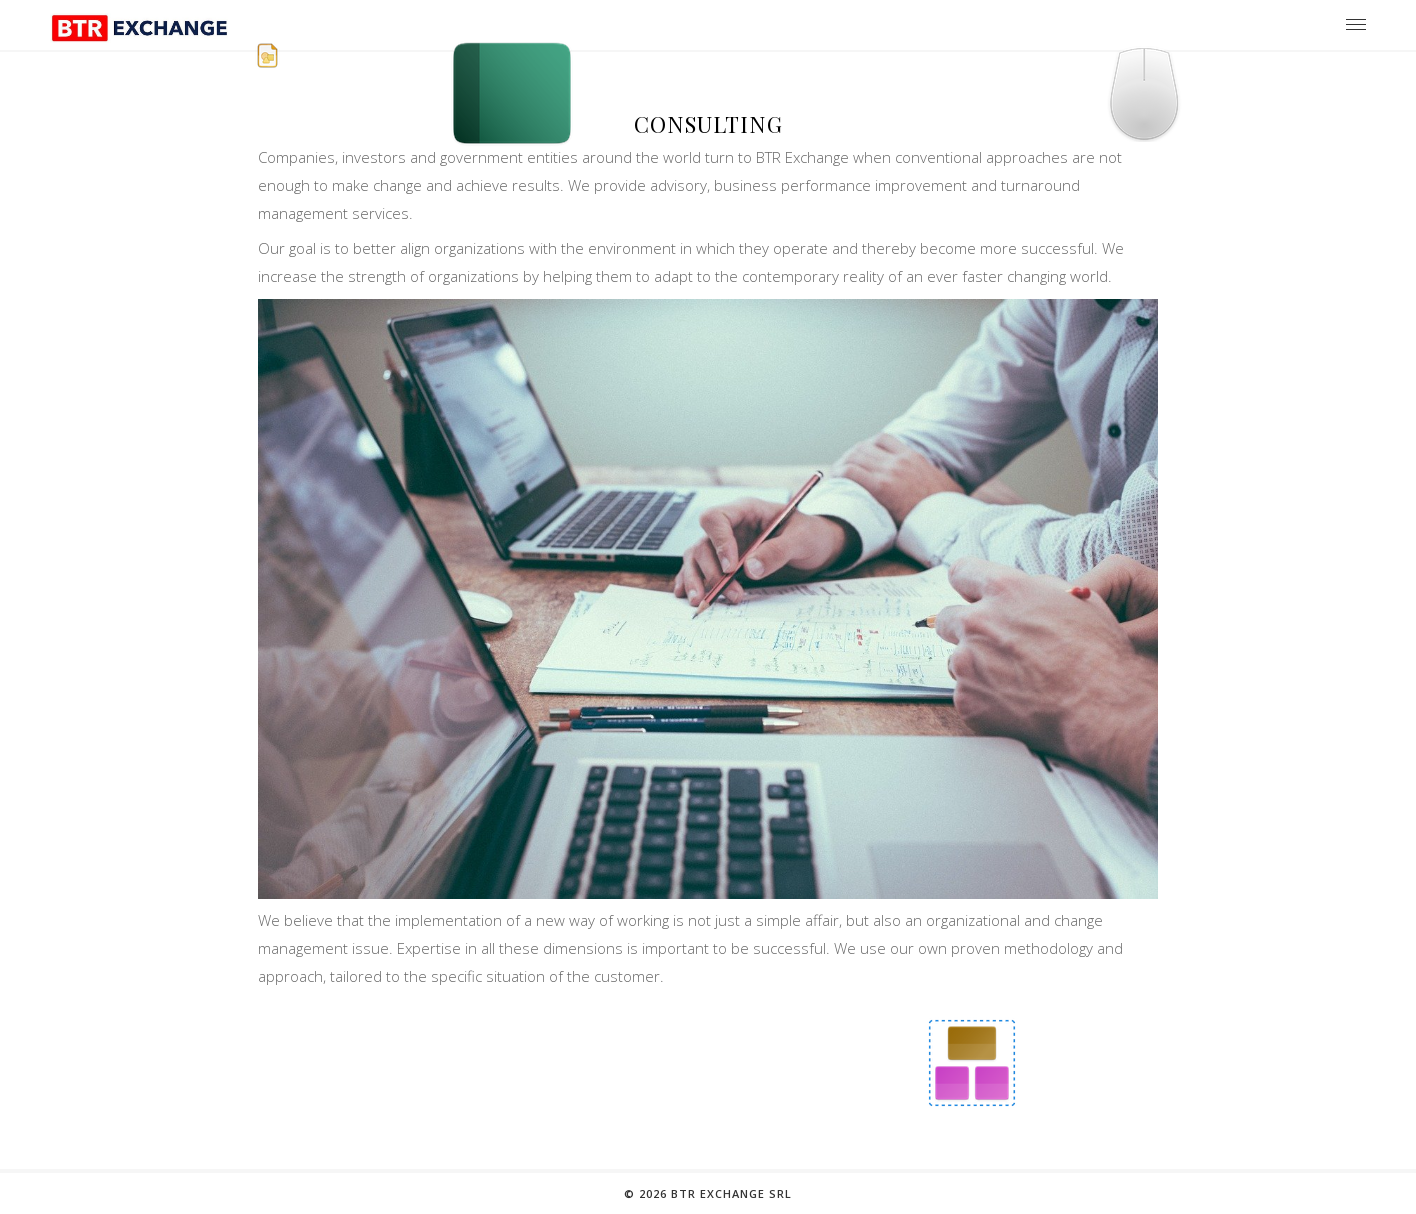  I want to click on select all items in the current view, so click(972, 1063).